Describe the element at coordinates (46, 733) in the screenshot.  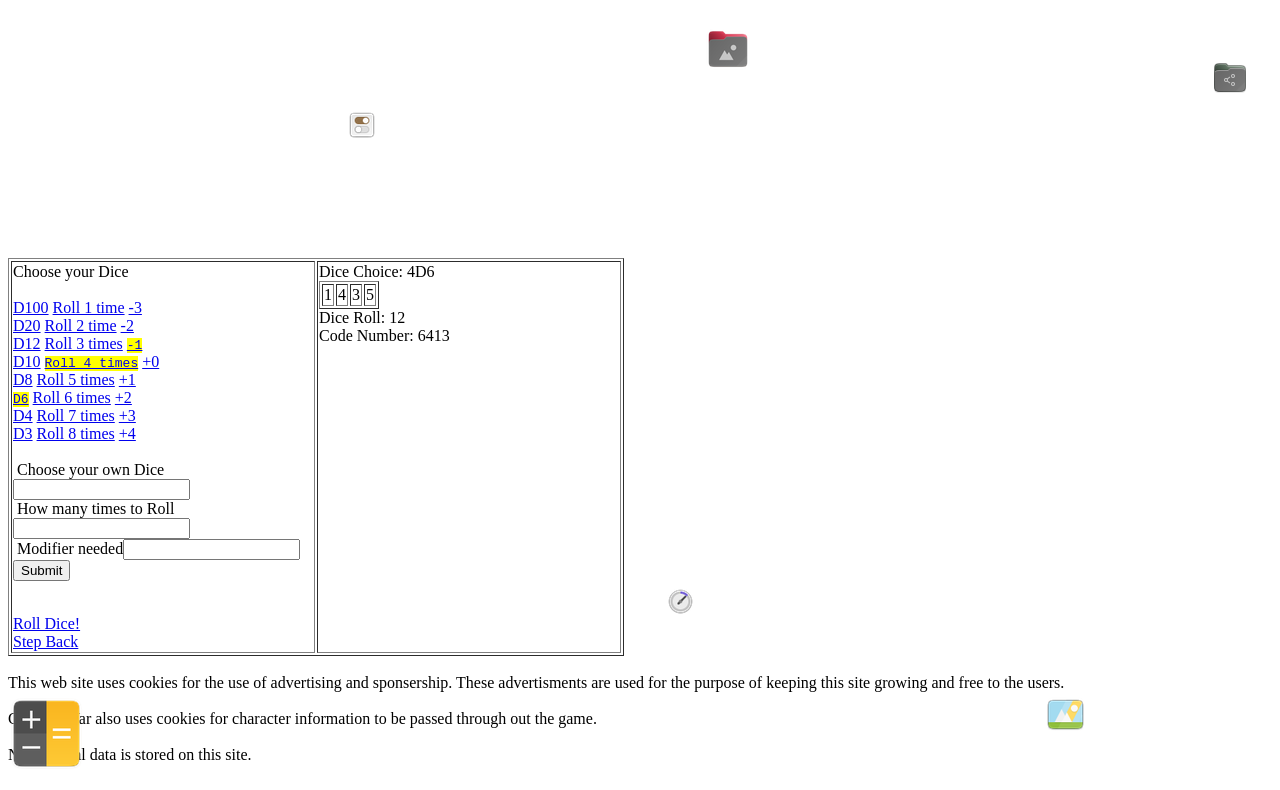
I see `open the calculator app` at that location.